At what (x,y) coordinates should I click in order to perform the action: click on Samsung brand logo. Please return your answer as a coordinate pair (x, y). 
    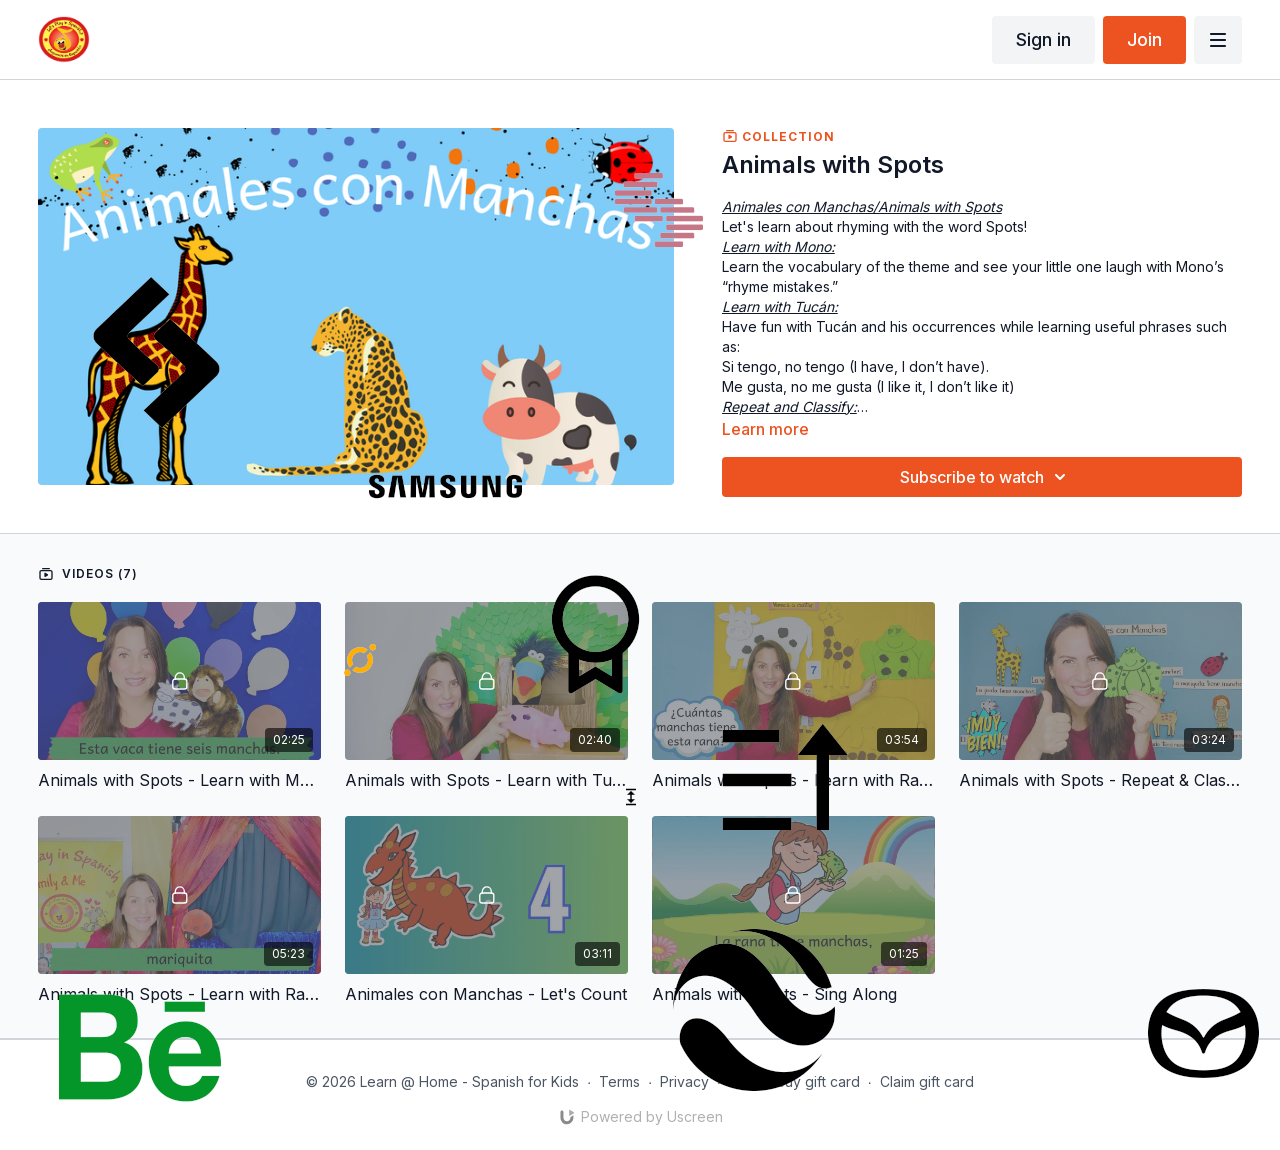
    Looking at the image, I should click on (445, 486).